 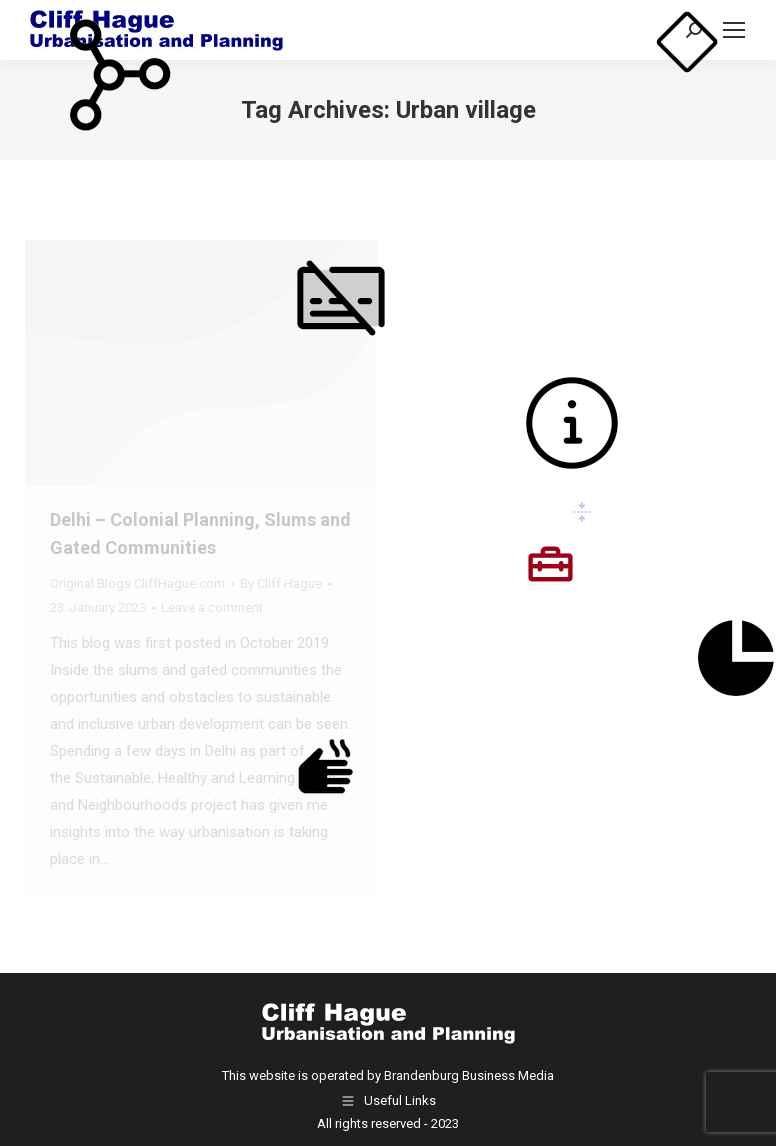 I want to click on view data breakdown or statistics, so click(x=736, y=658).